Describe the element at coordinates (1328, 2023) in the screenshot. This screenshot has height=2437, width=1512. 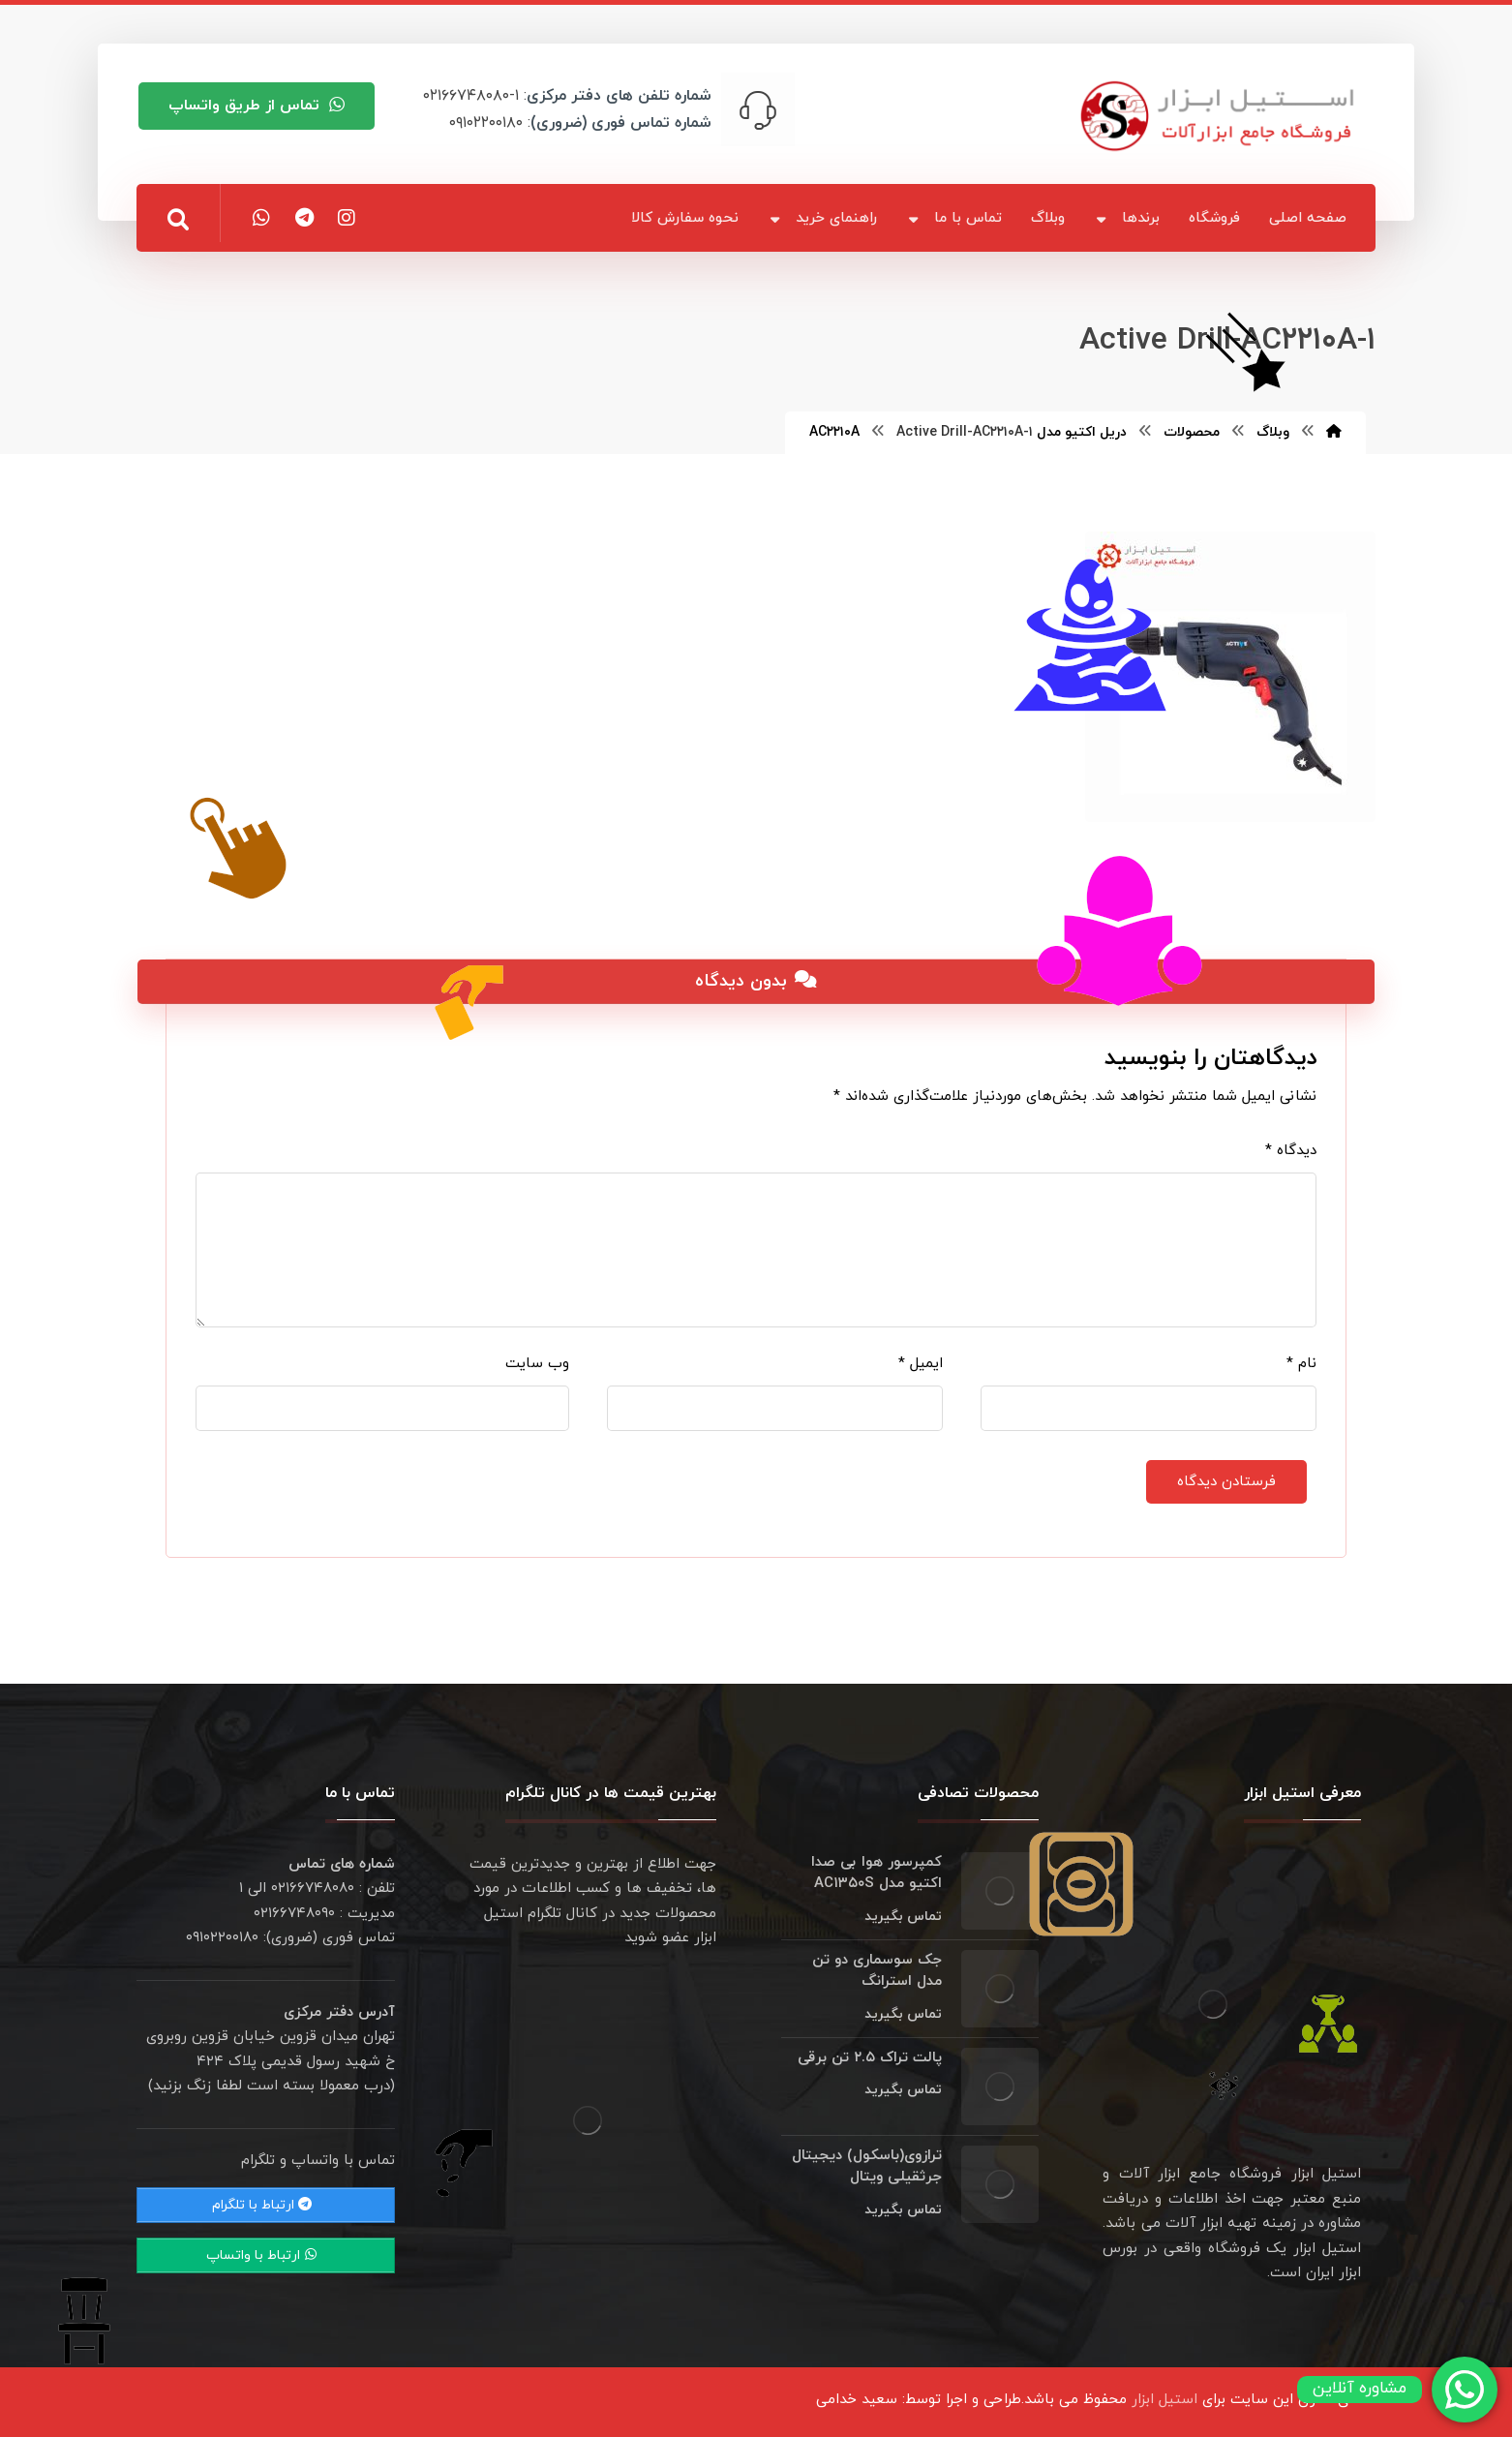
I see `view champions or tournament winners` at that location.